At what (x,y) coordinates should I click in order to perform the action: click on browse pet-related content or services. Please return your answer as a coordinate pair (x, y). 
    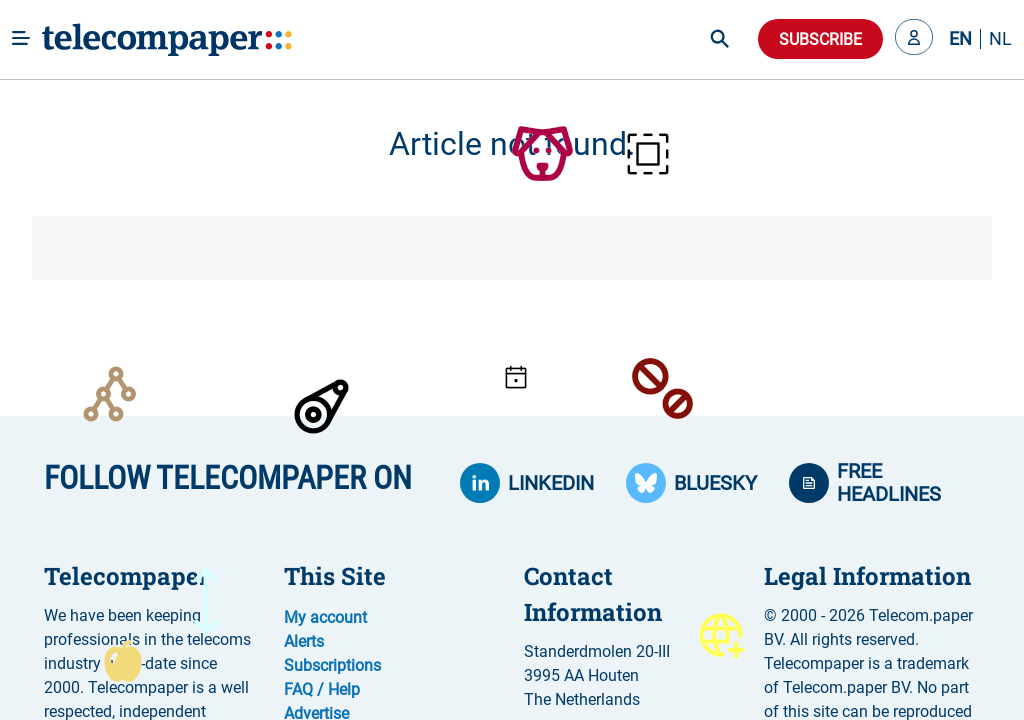
    Looking at the image, I should click on (542, 153).